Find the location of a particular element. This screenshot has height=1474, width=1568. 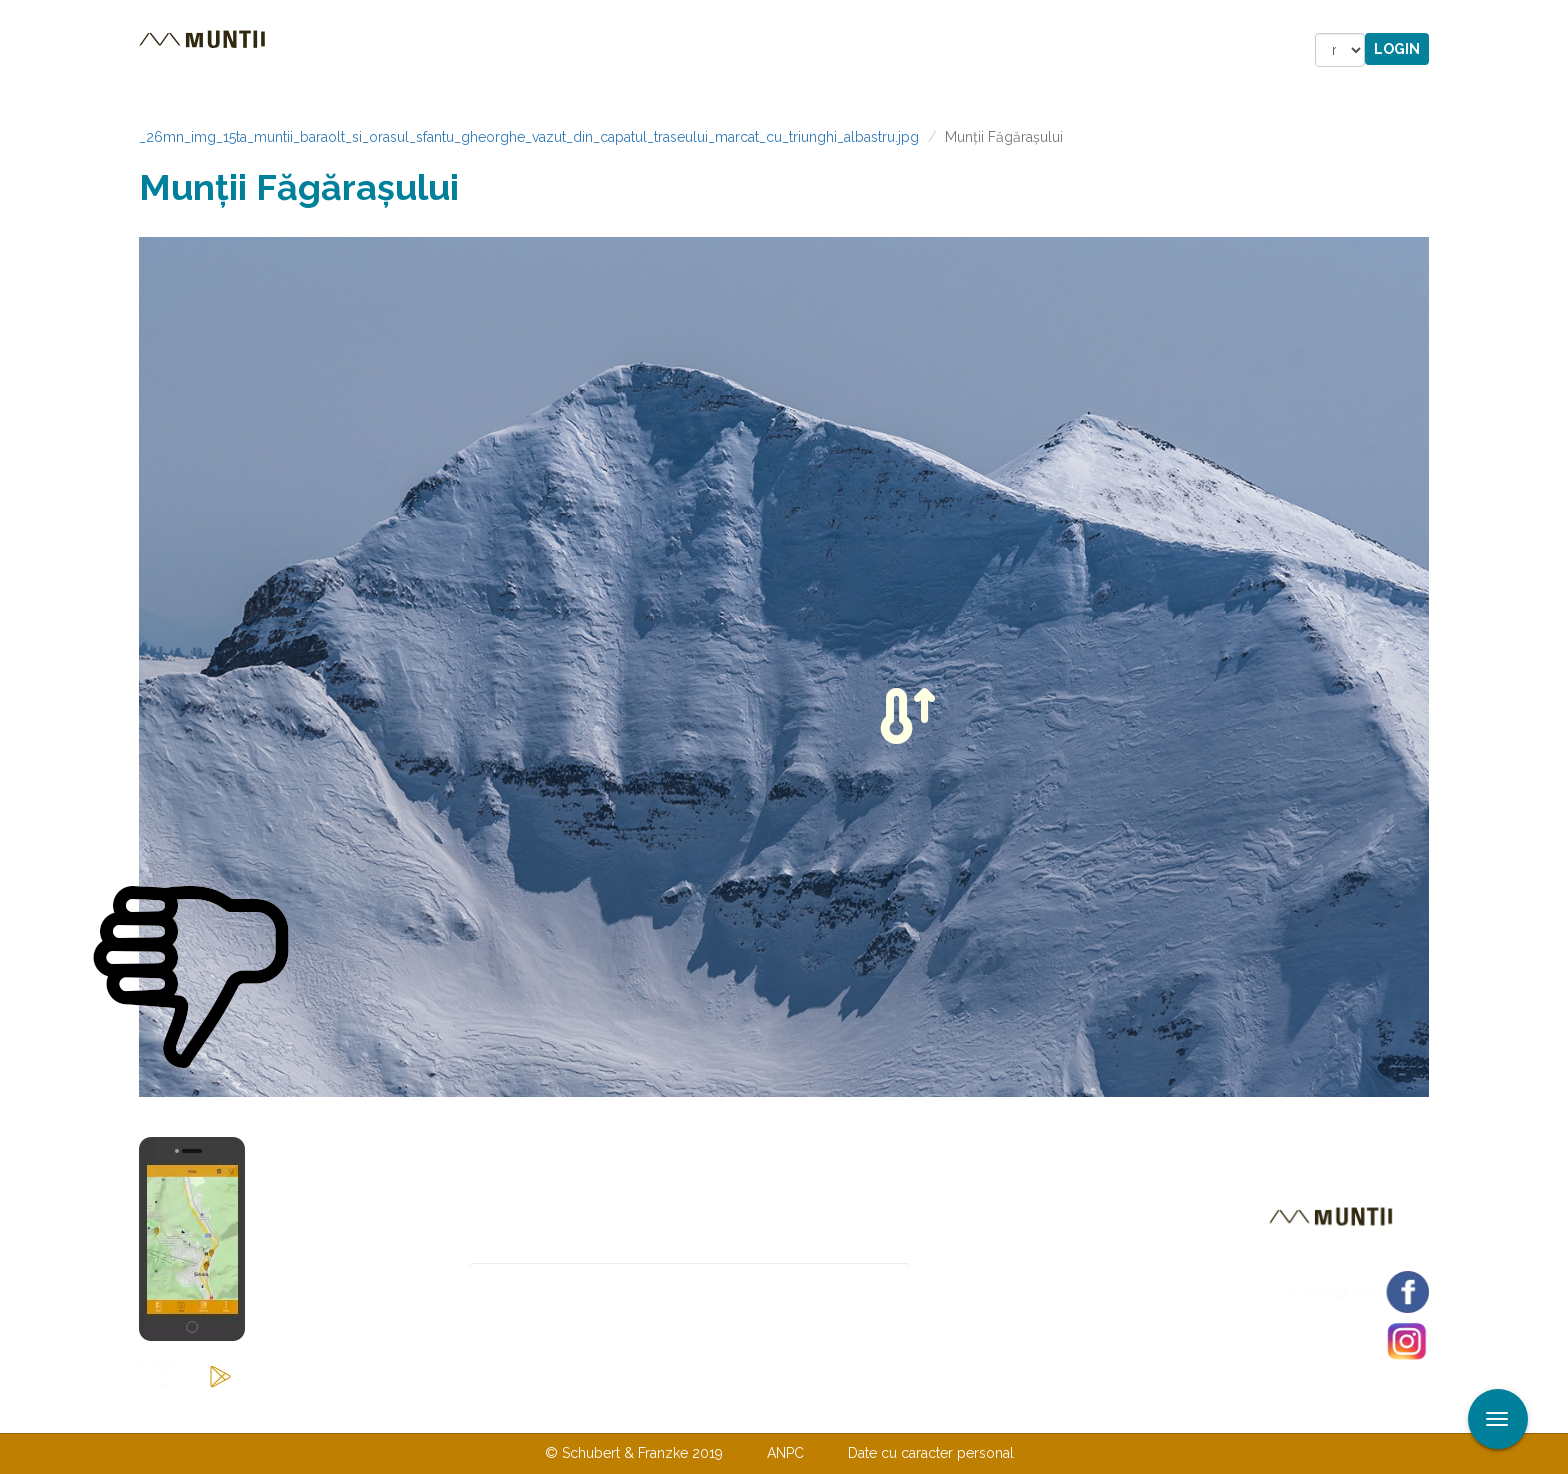

indicates rising temperature is located at coordinates (907, 716).